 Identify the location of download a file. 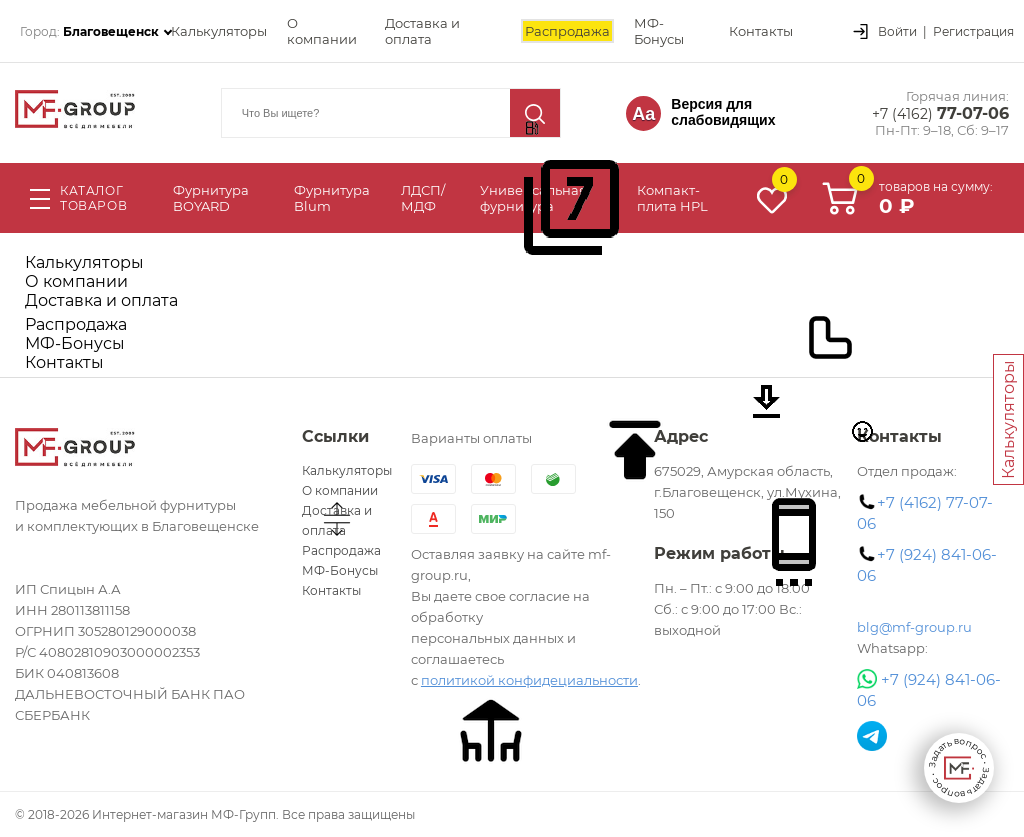
(766, 402).